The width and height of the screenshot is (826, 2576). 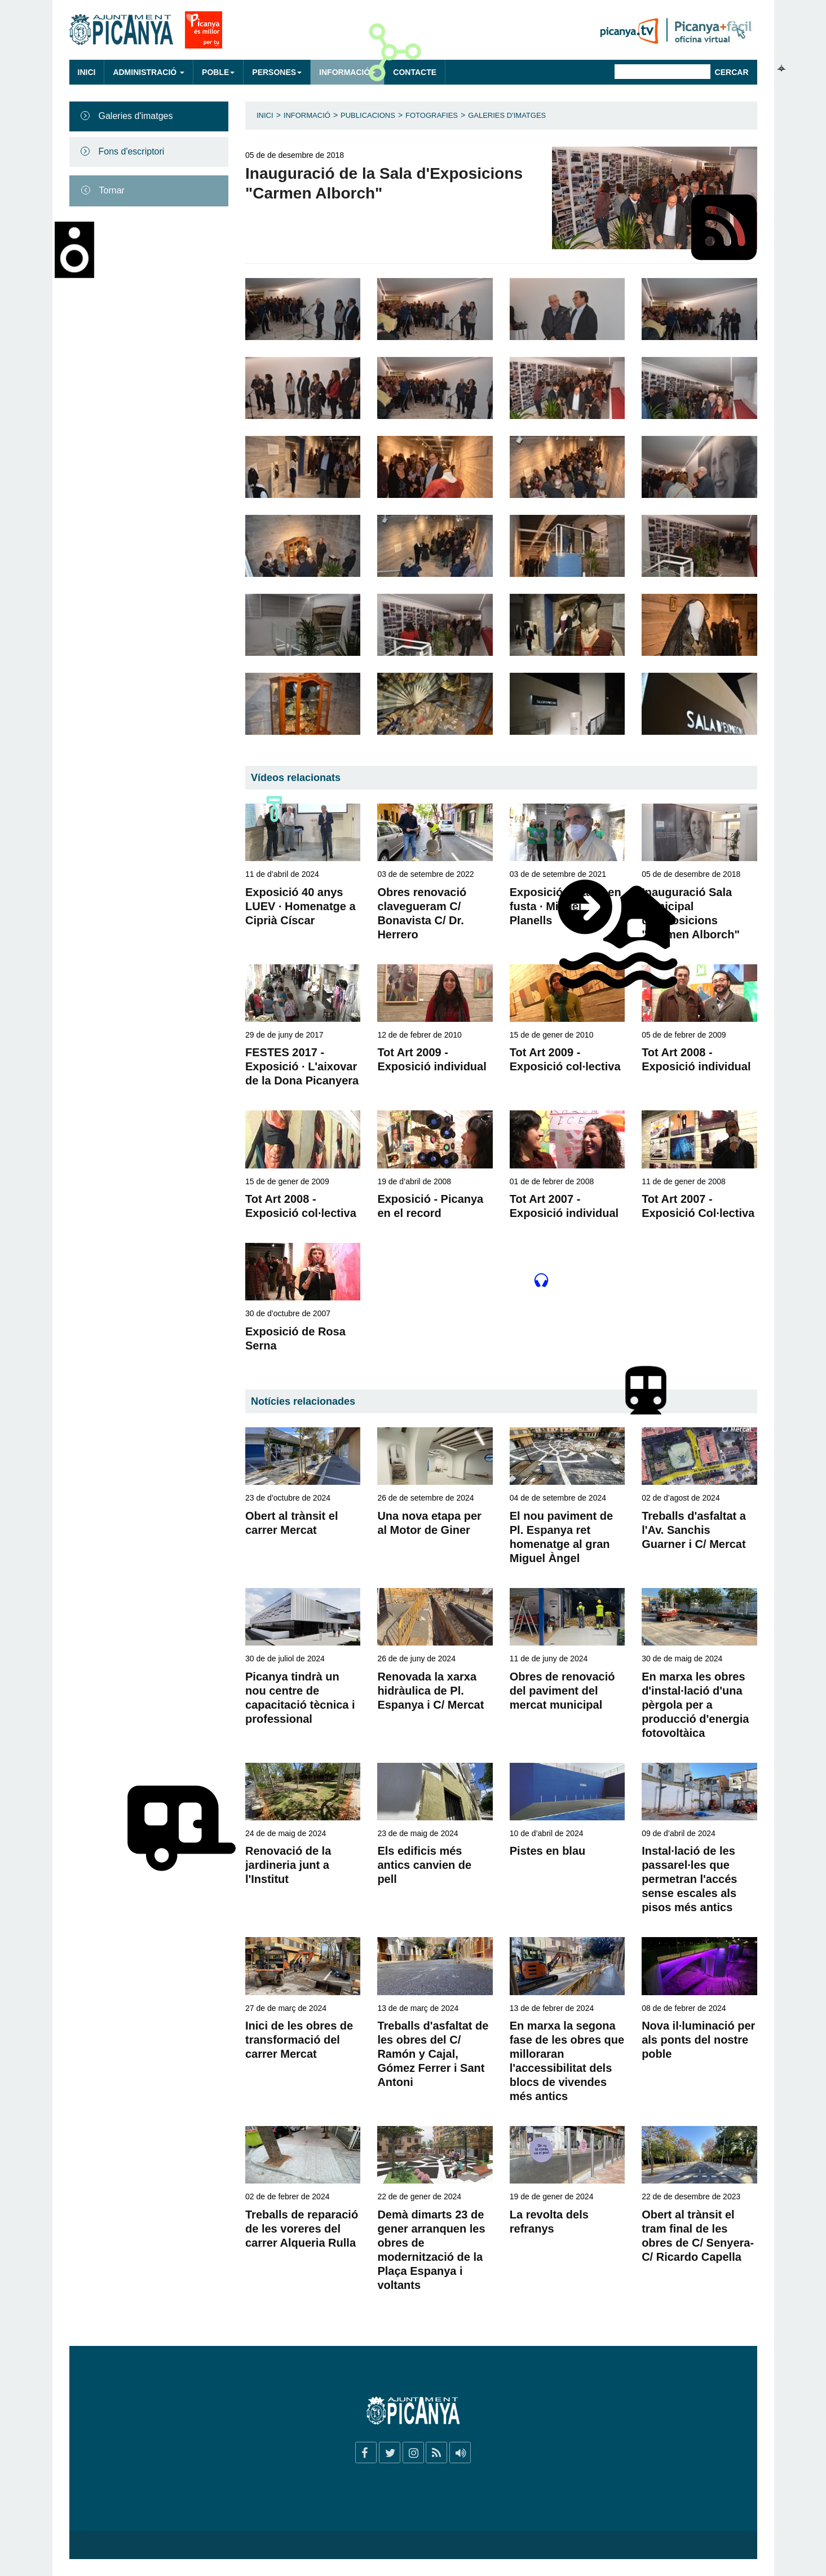 What do you see at coordinates (646, 1391) in the screenshot?
I see `get public transit directions` at bounding box center [646, 1391].